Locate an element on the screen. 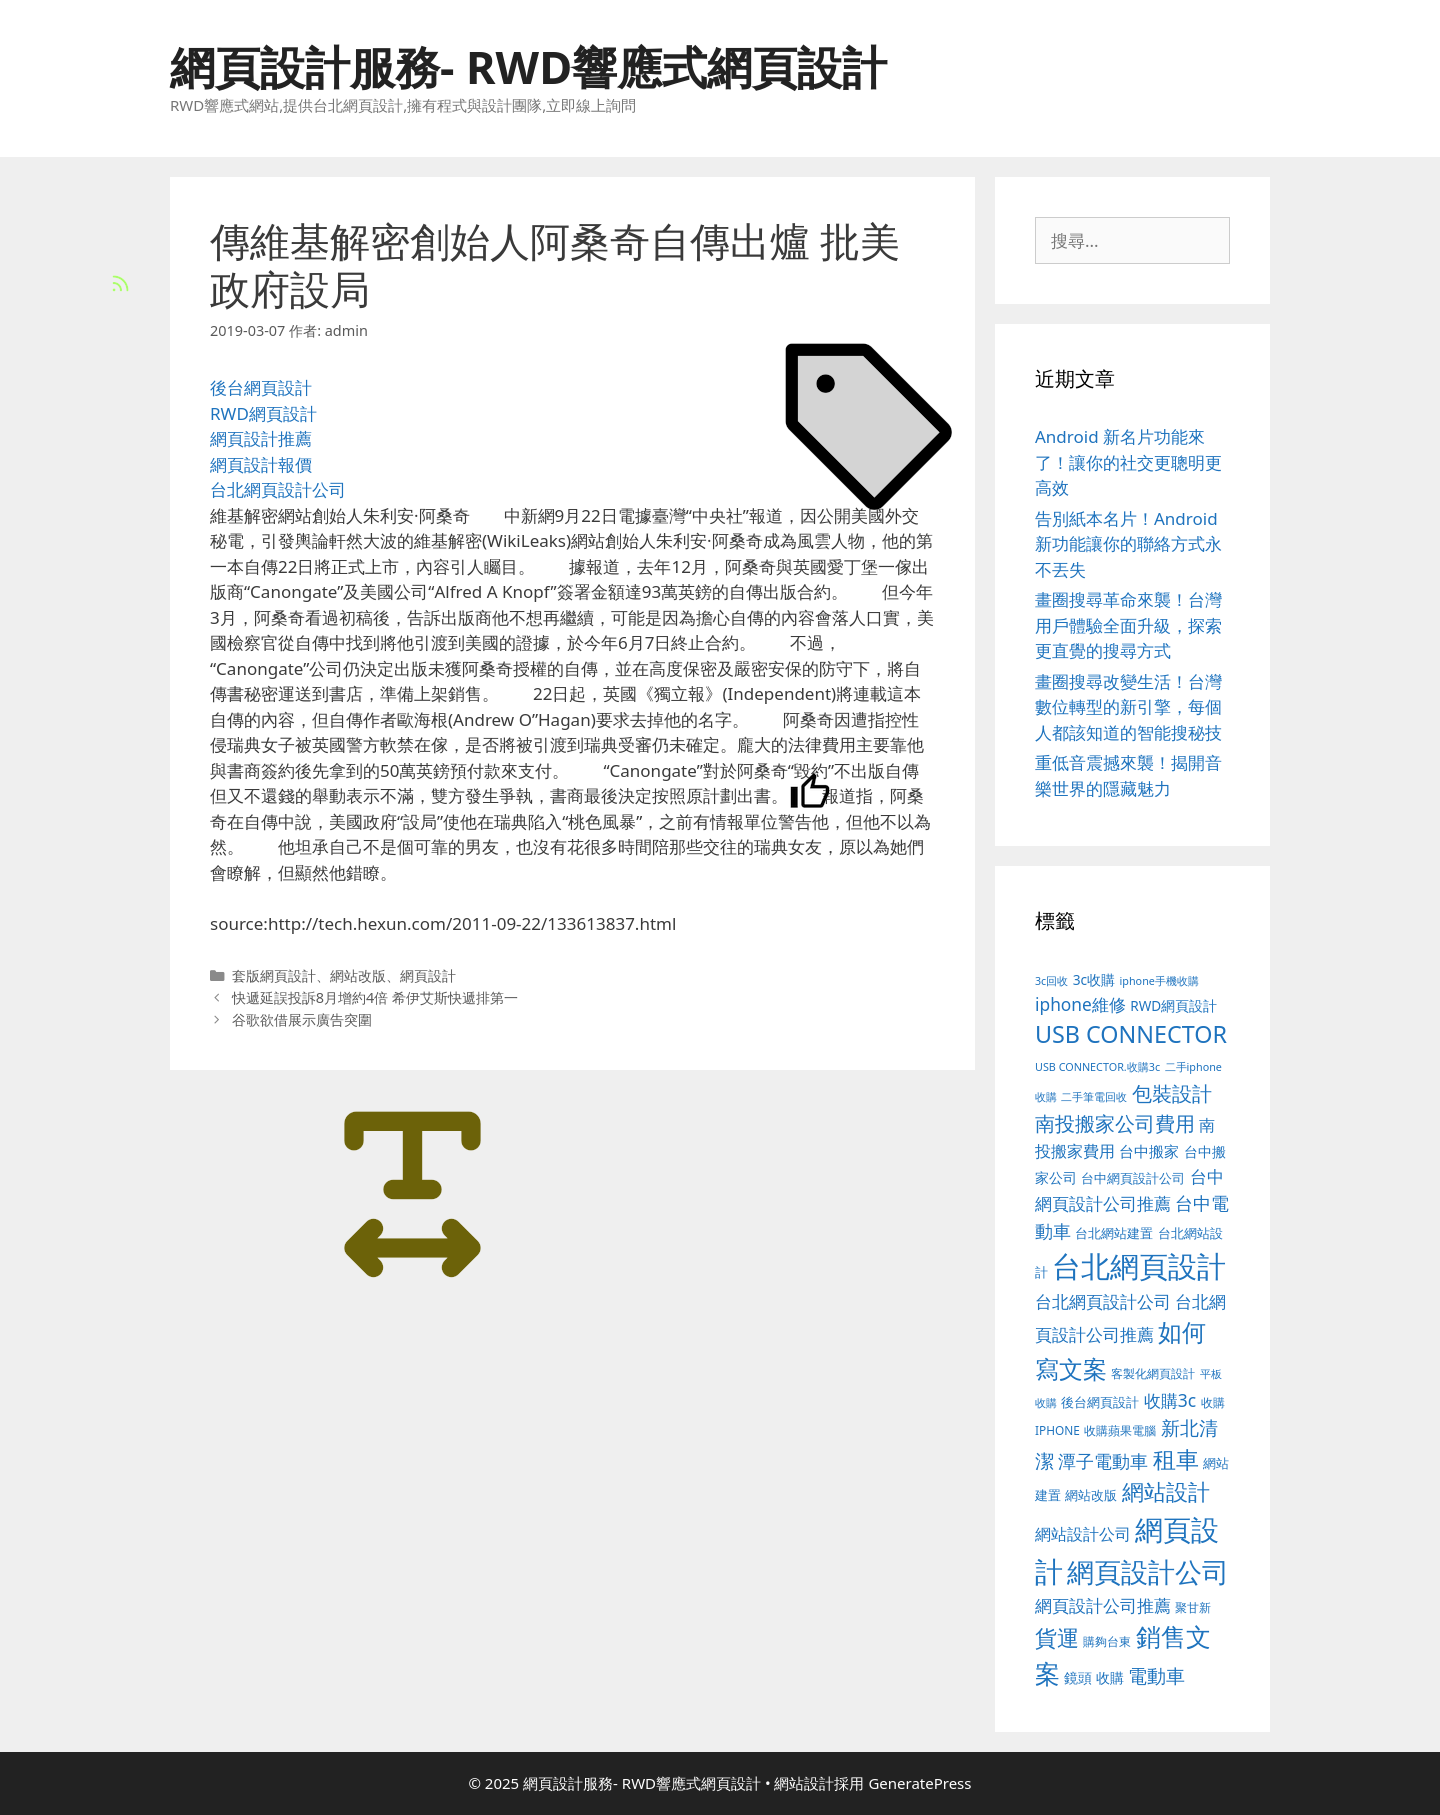  add a tag or label to an item is located at coordinates (859, 417).